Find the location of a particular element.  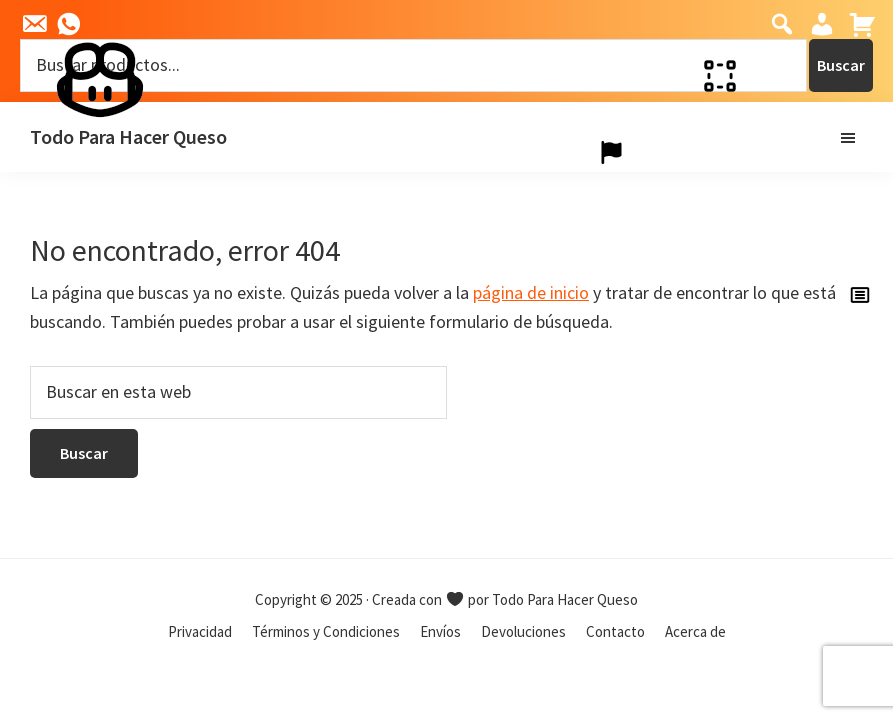

adjust transformation anchor point is located at coordinates (720, 76).